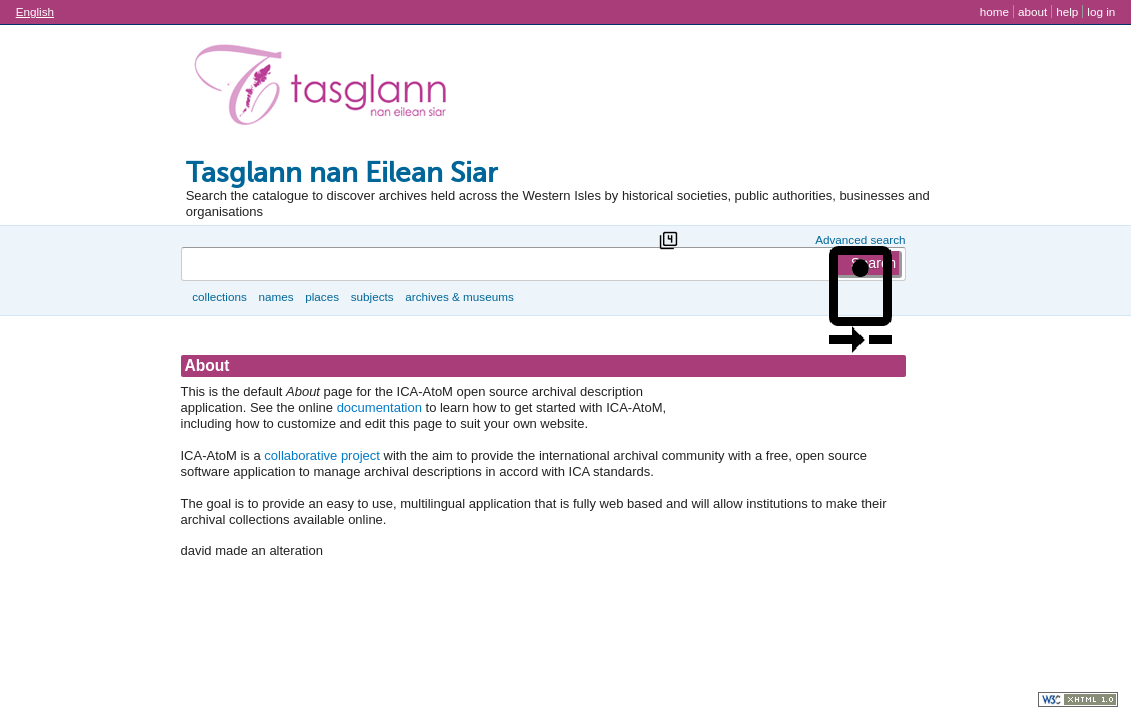 This screenshot has width=1131, height=720. I want to click on indicates 4 stacked layers or images, so click(668, 240).